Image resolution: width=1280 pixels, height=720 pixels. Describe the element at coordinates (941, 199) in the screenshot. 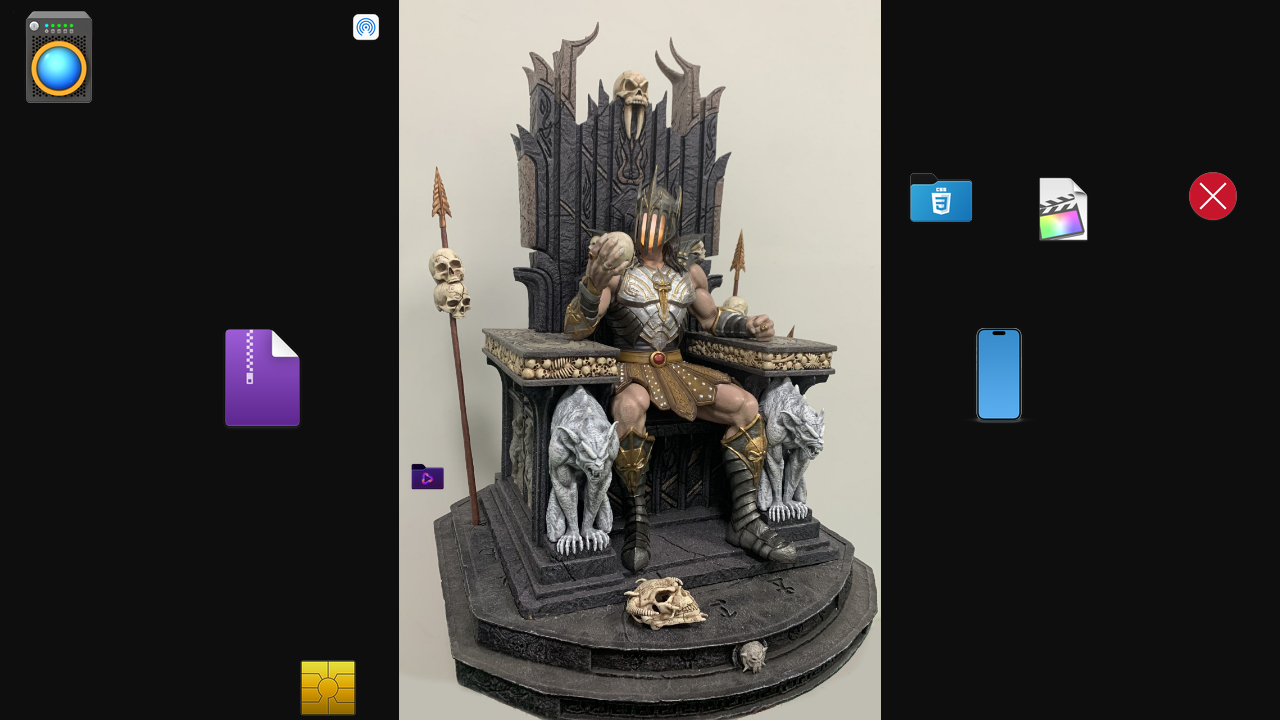

I see `open folder containing CSS stylesheets` at that location.